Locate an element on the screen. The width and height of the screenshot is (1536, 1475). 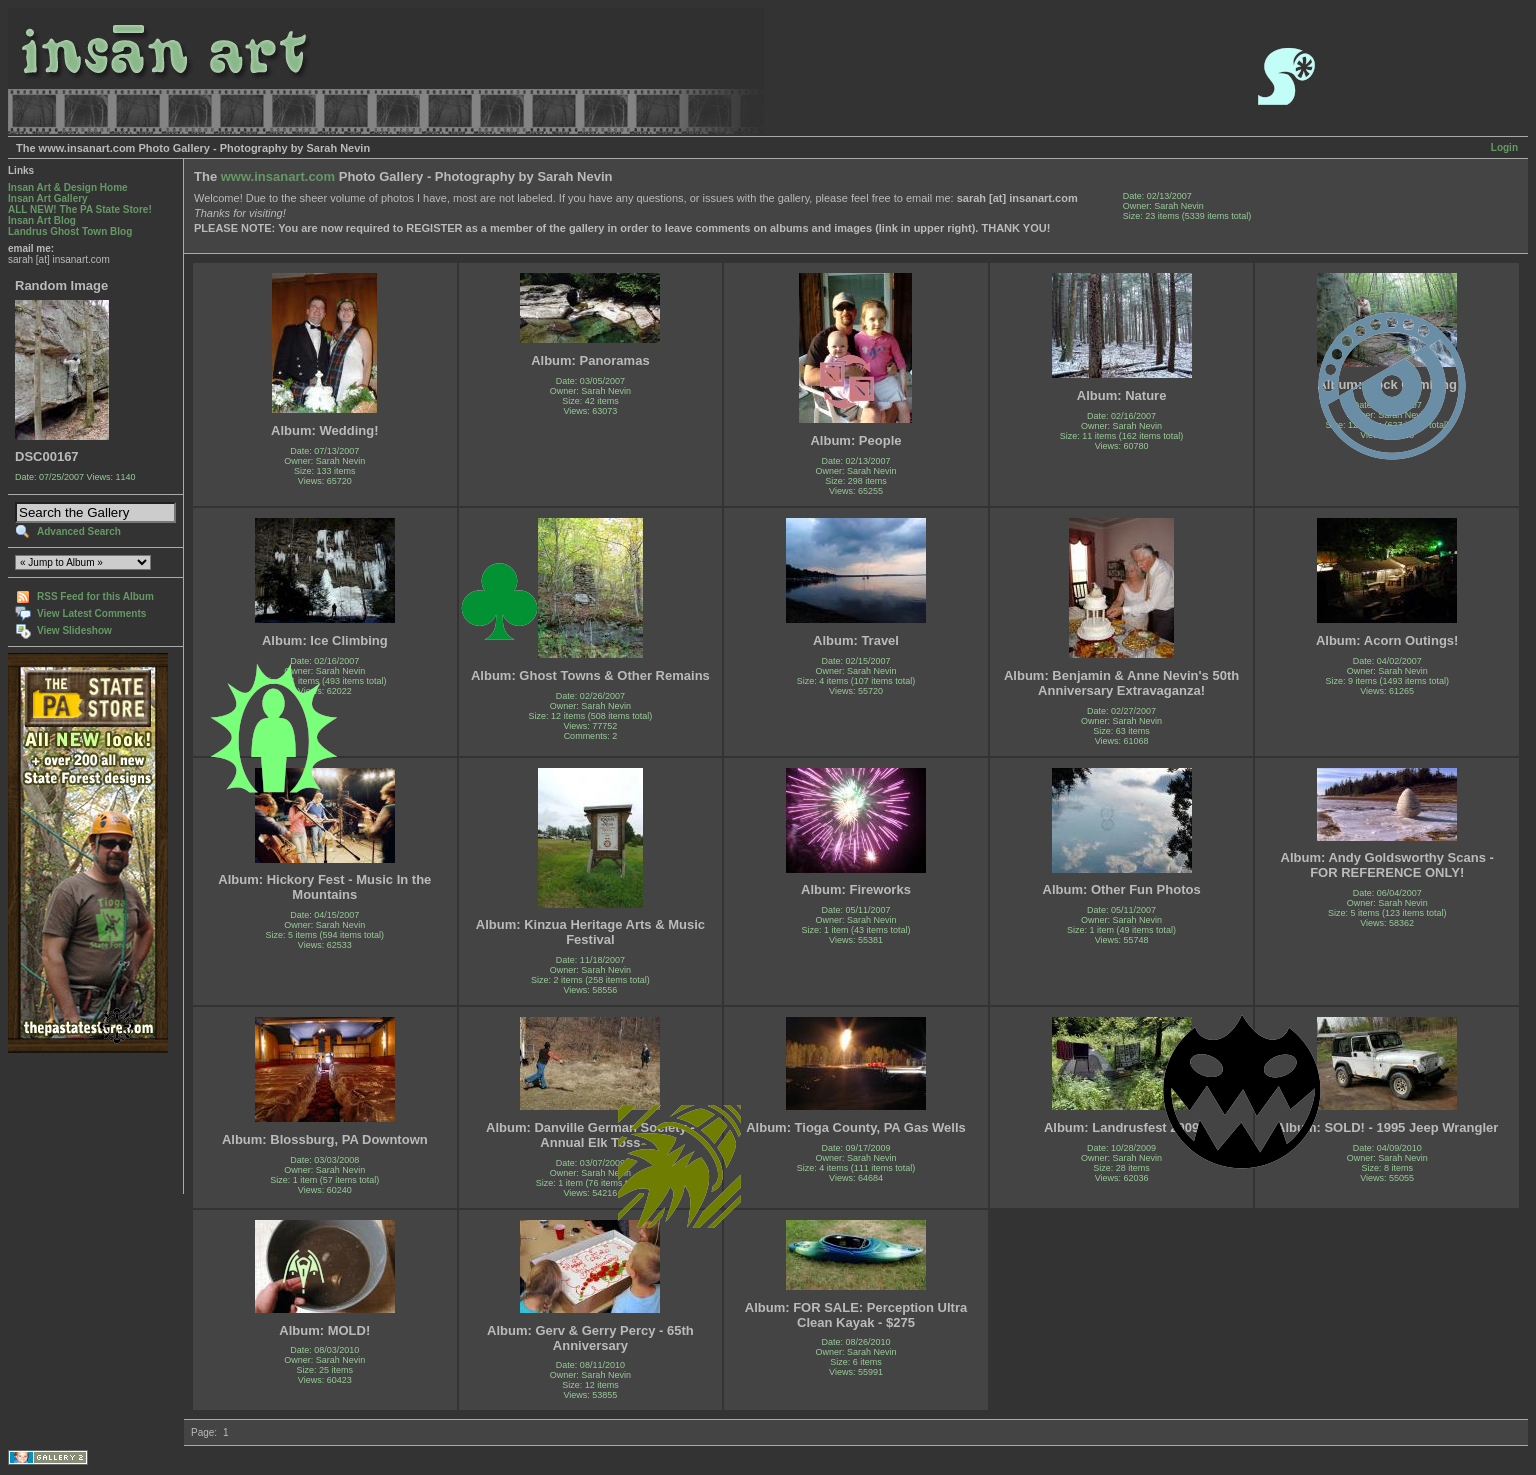
activate boost or turbo mode is located at coordinates (679, 1166).